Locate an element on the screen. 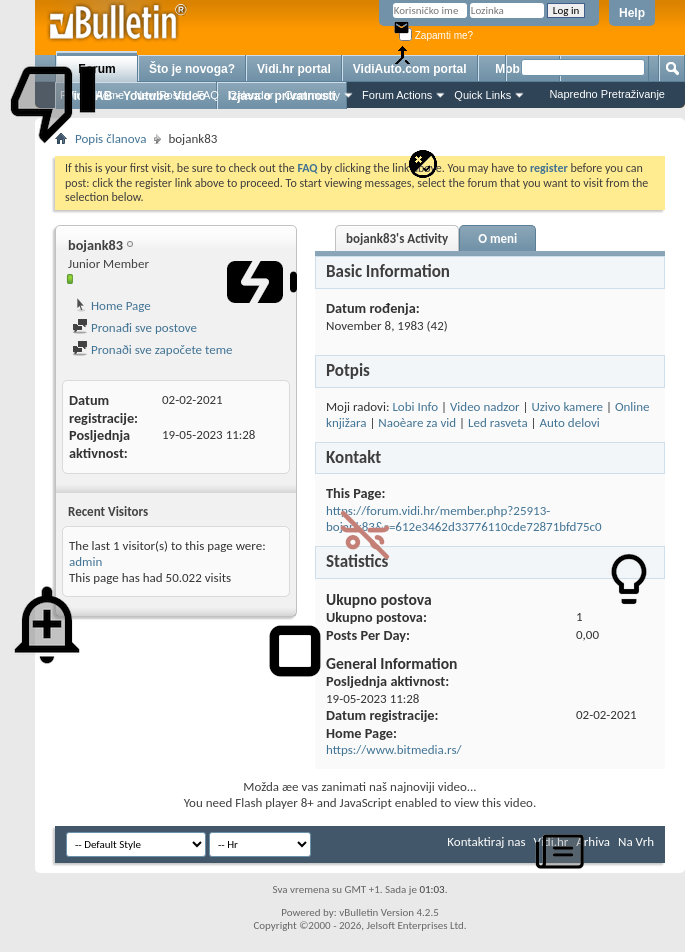 The width and height of the screenshot is (685, 952). skateboarding not allowed in this area is located at coordinates (365, 535).